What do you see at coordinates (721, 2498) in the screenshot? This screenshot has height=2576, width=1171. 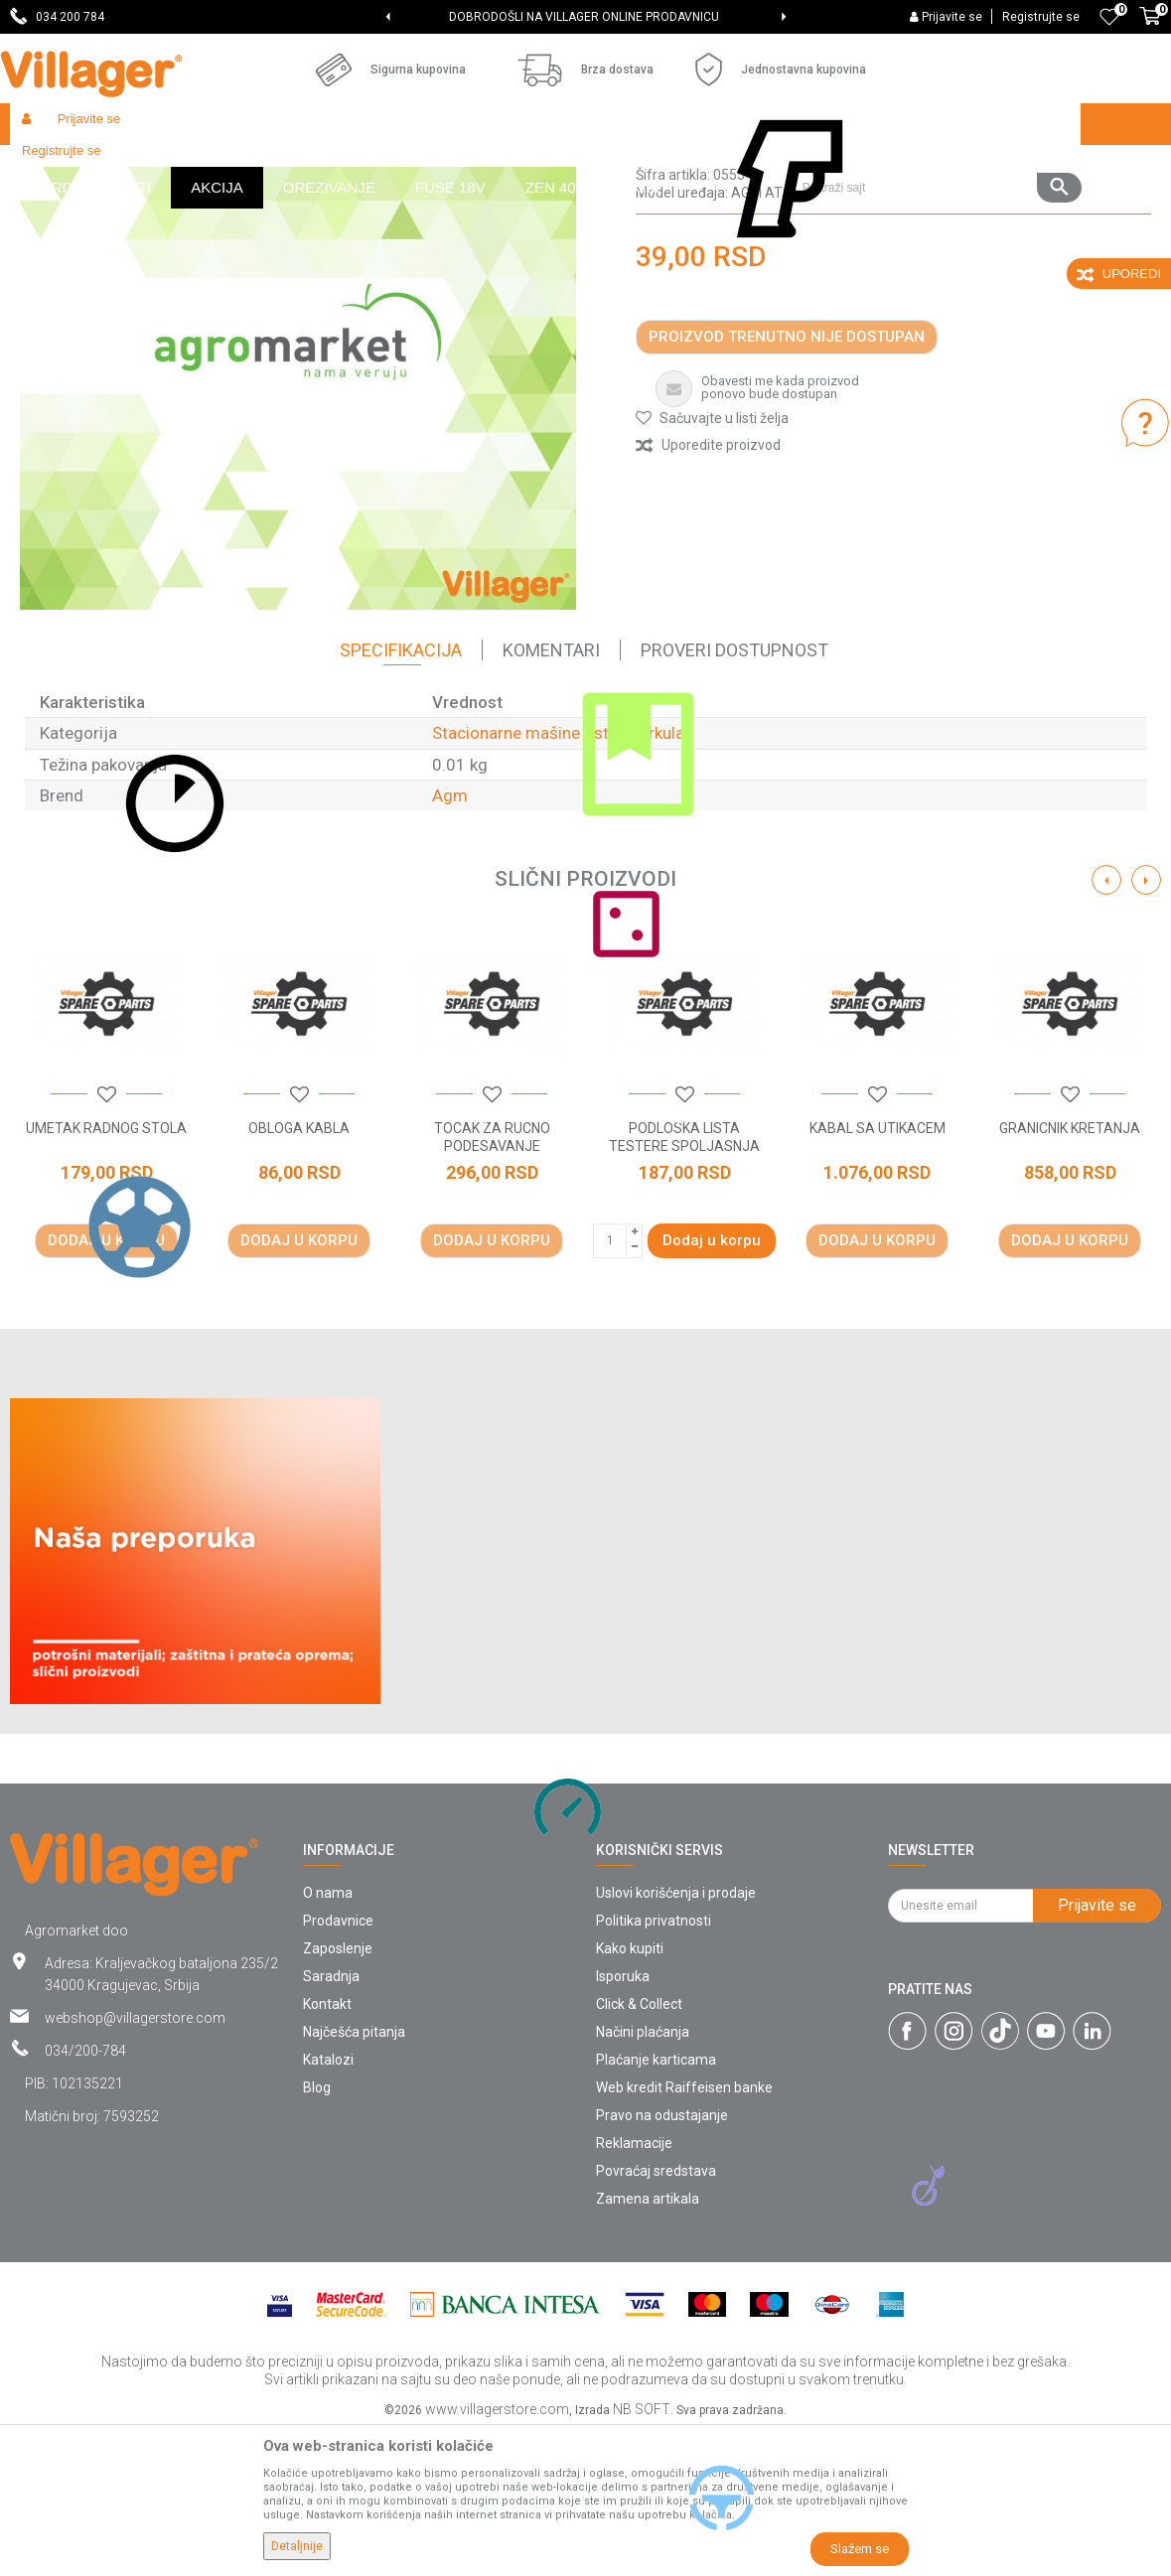 I see `access driving or navigation mode` at bounding box center [721, 2498].